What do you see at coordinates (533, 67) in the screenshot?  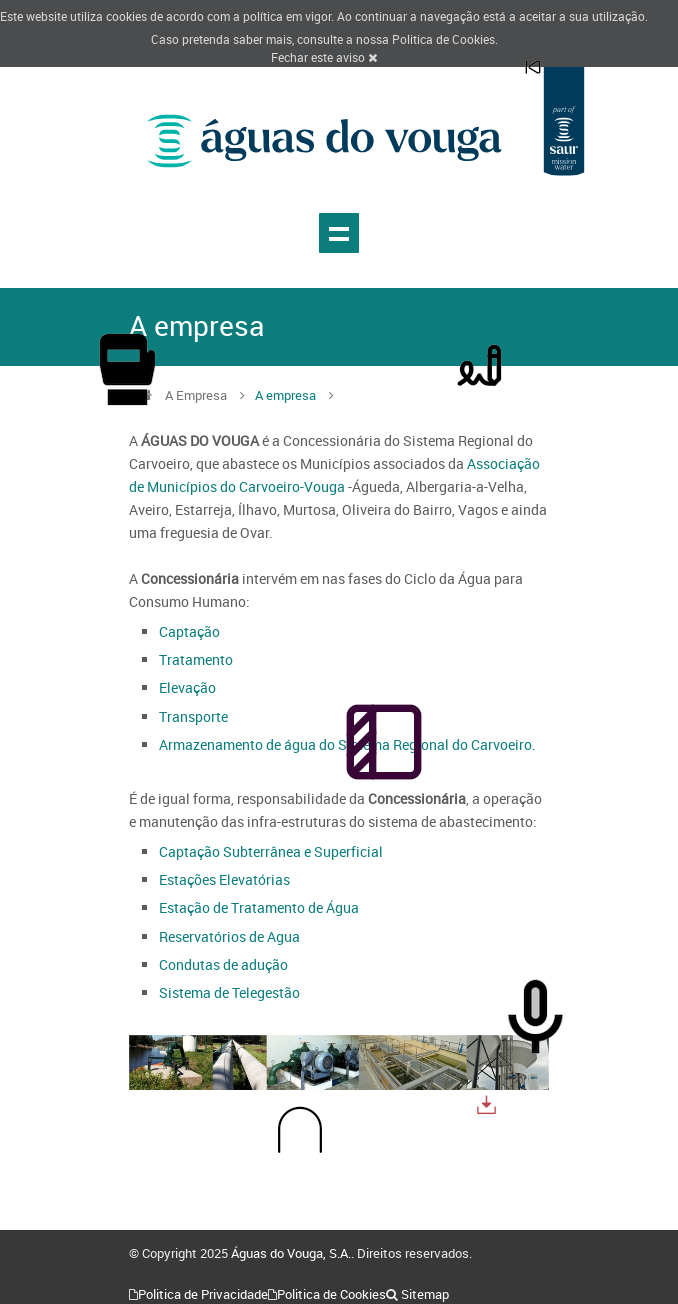 I see `skip to previous track` at bounding box center [533, 67].